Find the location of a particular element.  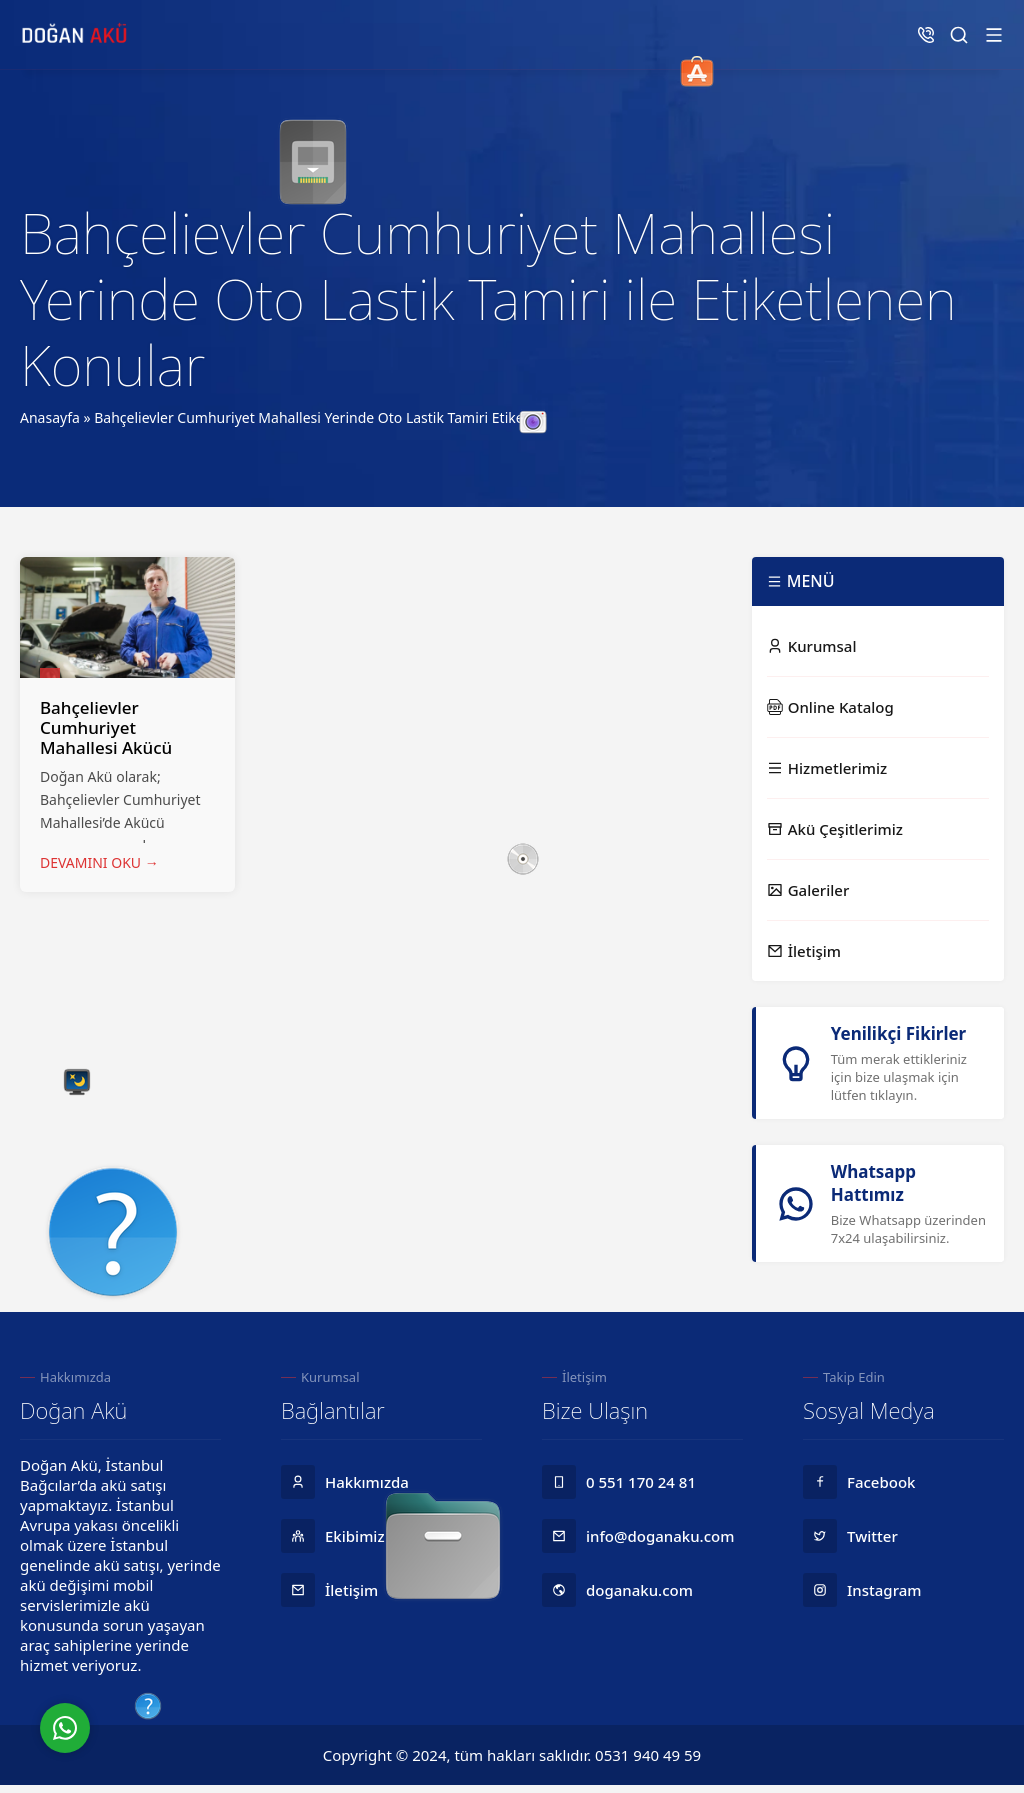

open webcamoid camera application is located at coordinates (533, 422).